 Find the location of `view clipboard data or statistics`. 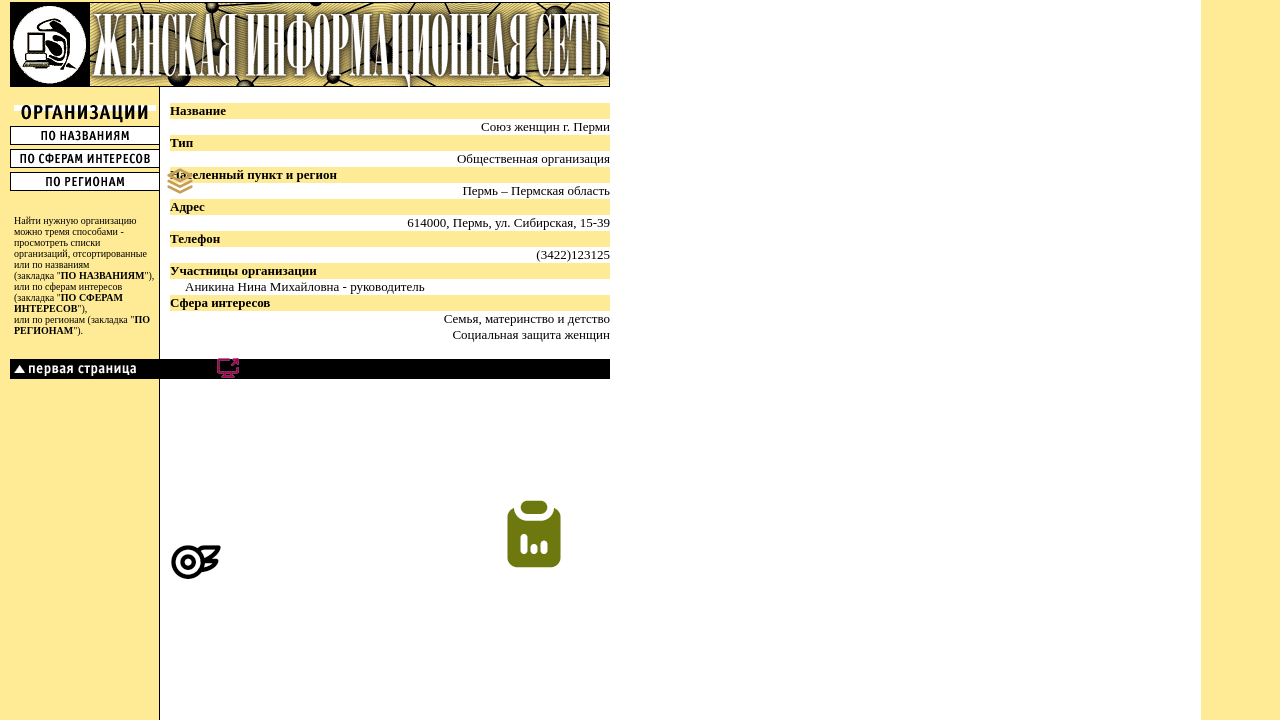

view clipboard data or statistics is located at coordinates (534, 534).